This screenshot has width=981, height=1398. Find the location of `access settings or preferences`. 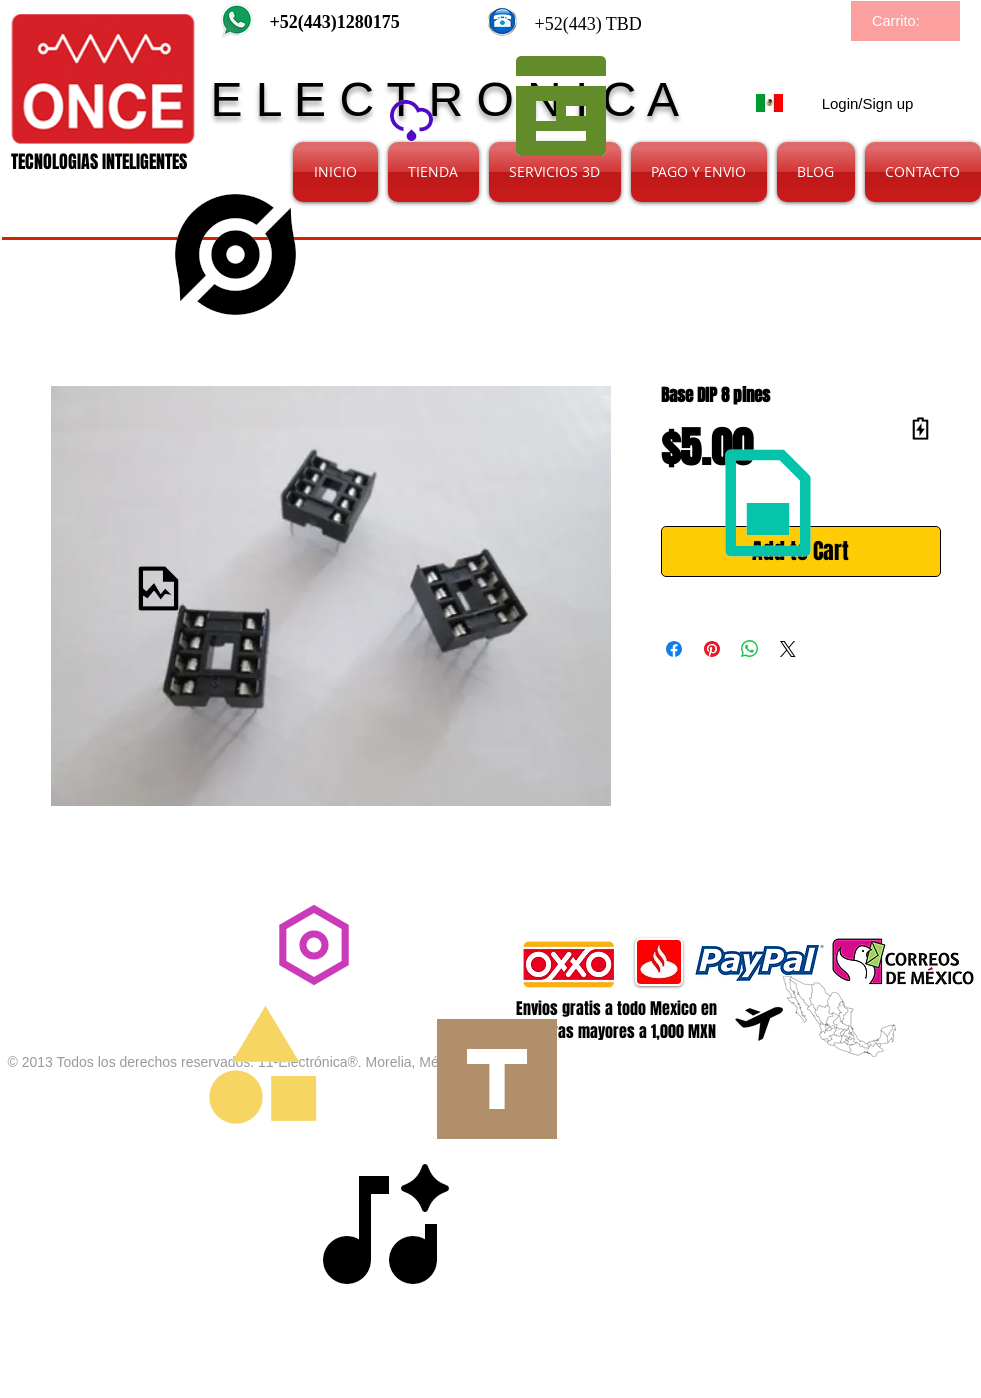

access settings or preferences is located at coordinates (314, 945).